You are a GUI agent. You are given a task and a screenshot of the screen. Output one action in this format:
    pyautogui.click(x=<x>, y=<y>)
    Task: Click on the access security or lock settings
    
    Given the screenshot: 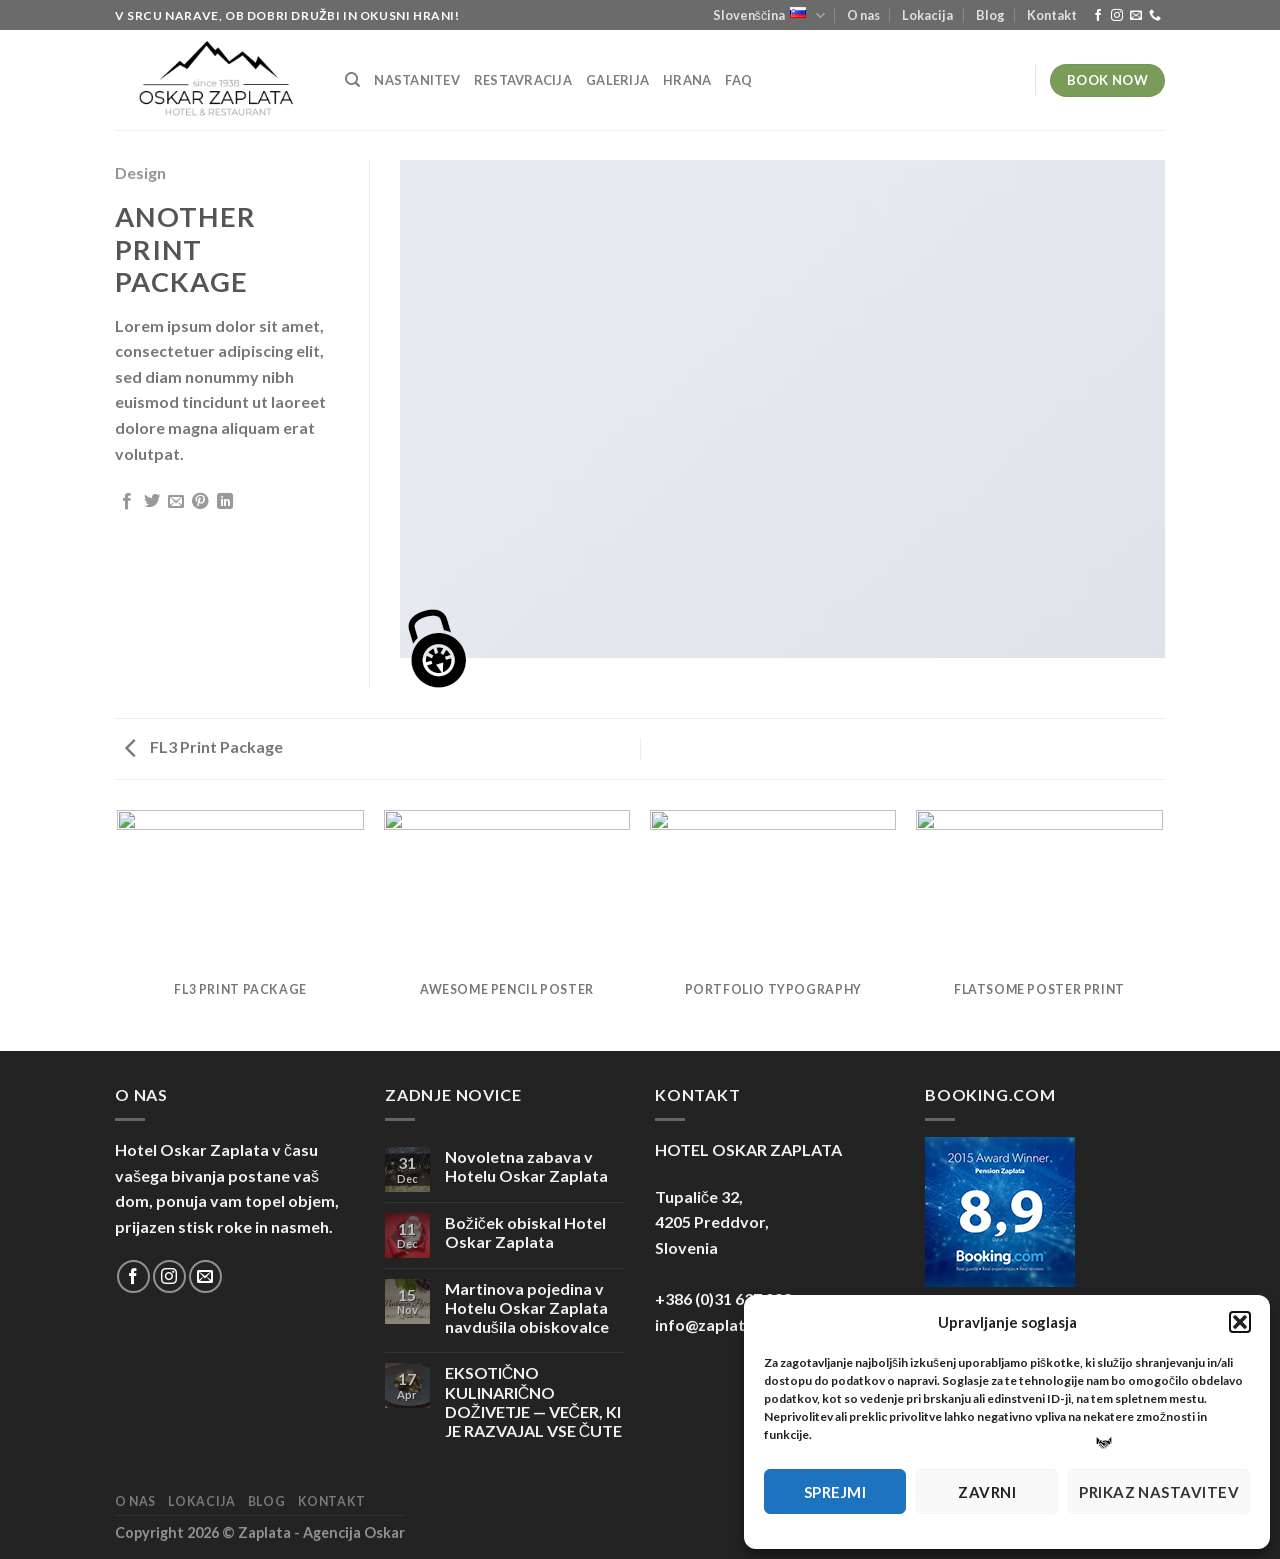 What is the action you would take?
    pyautogui.click(x=435, y=648)
    